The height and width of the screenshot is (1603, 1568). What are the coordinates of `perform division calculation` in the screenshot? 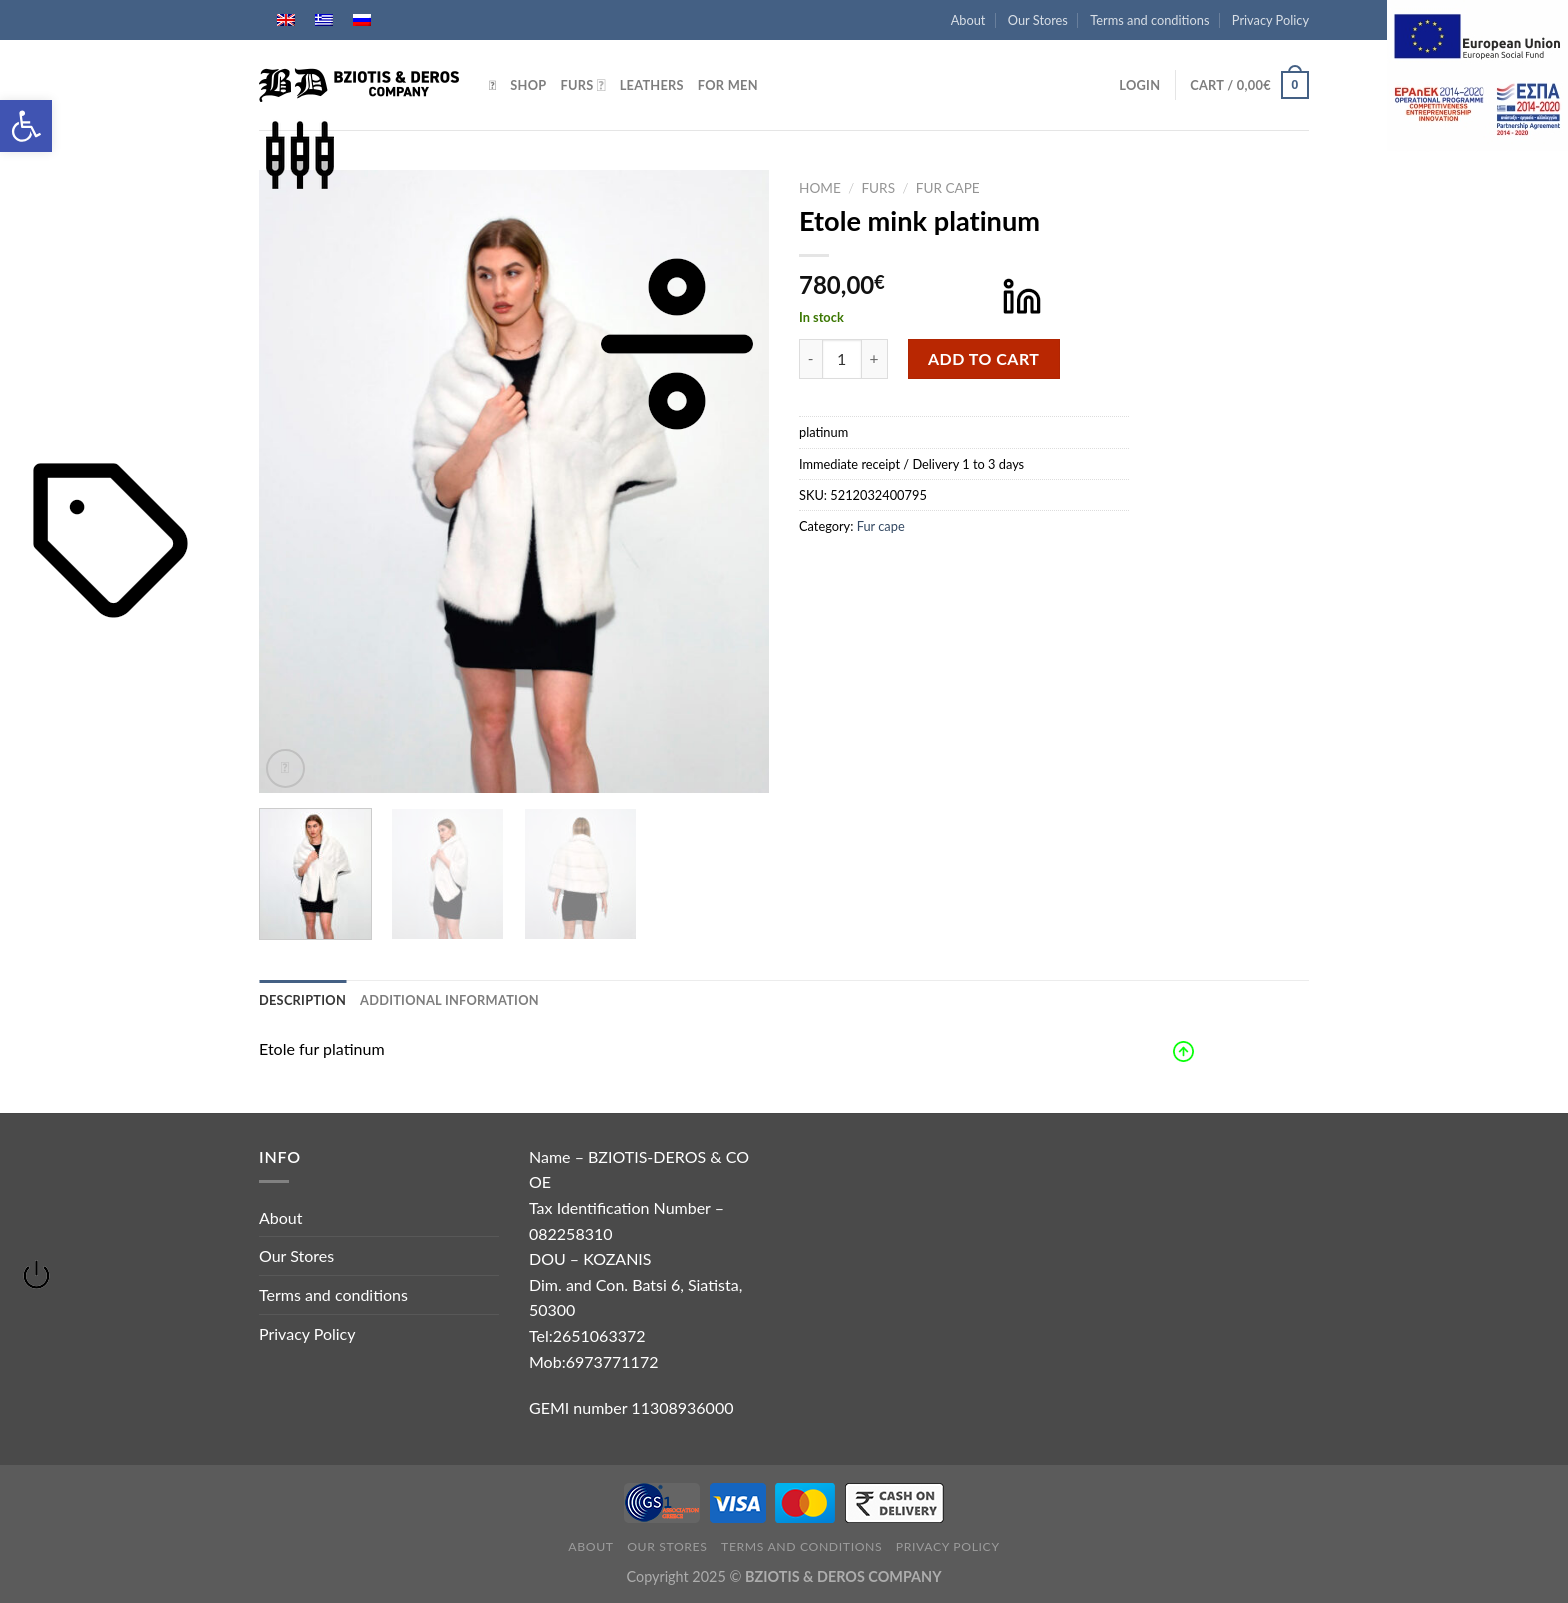 It's located at (677, 344).